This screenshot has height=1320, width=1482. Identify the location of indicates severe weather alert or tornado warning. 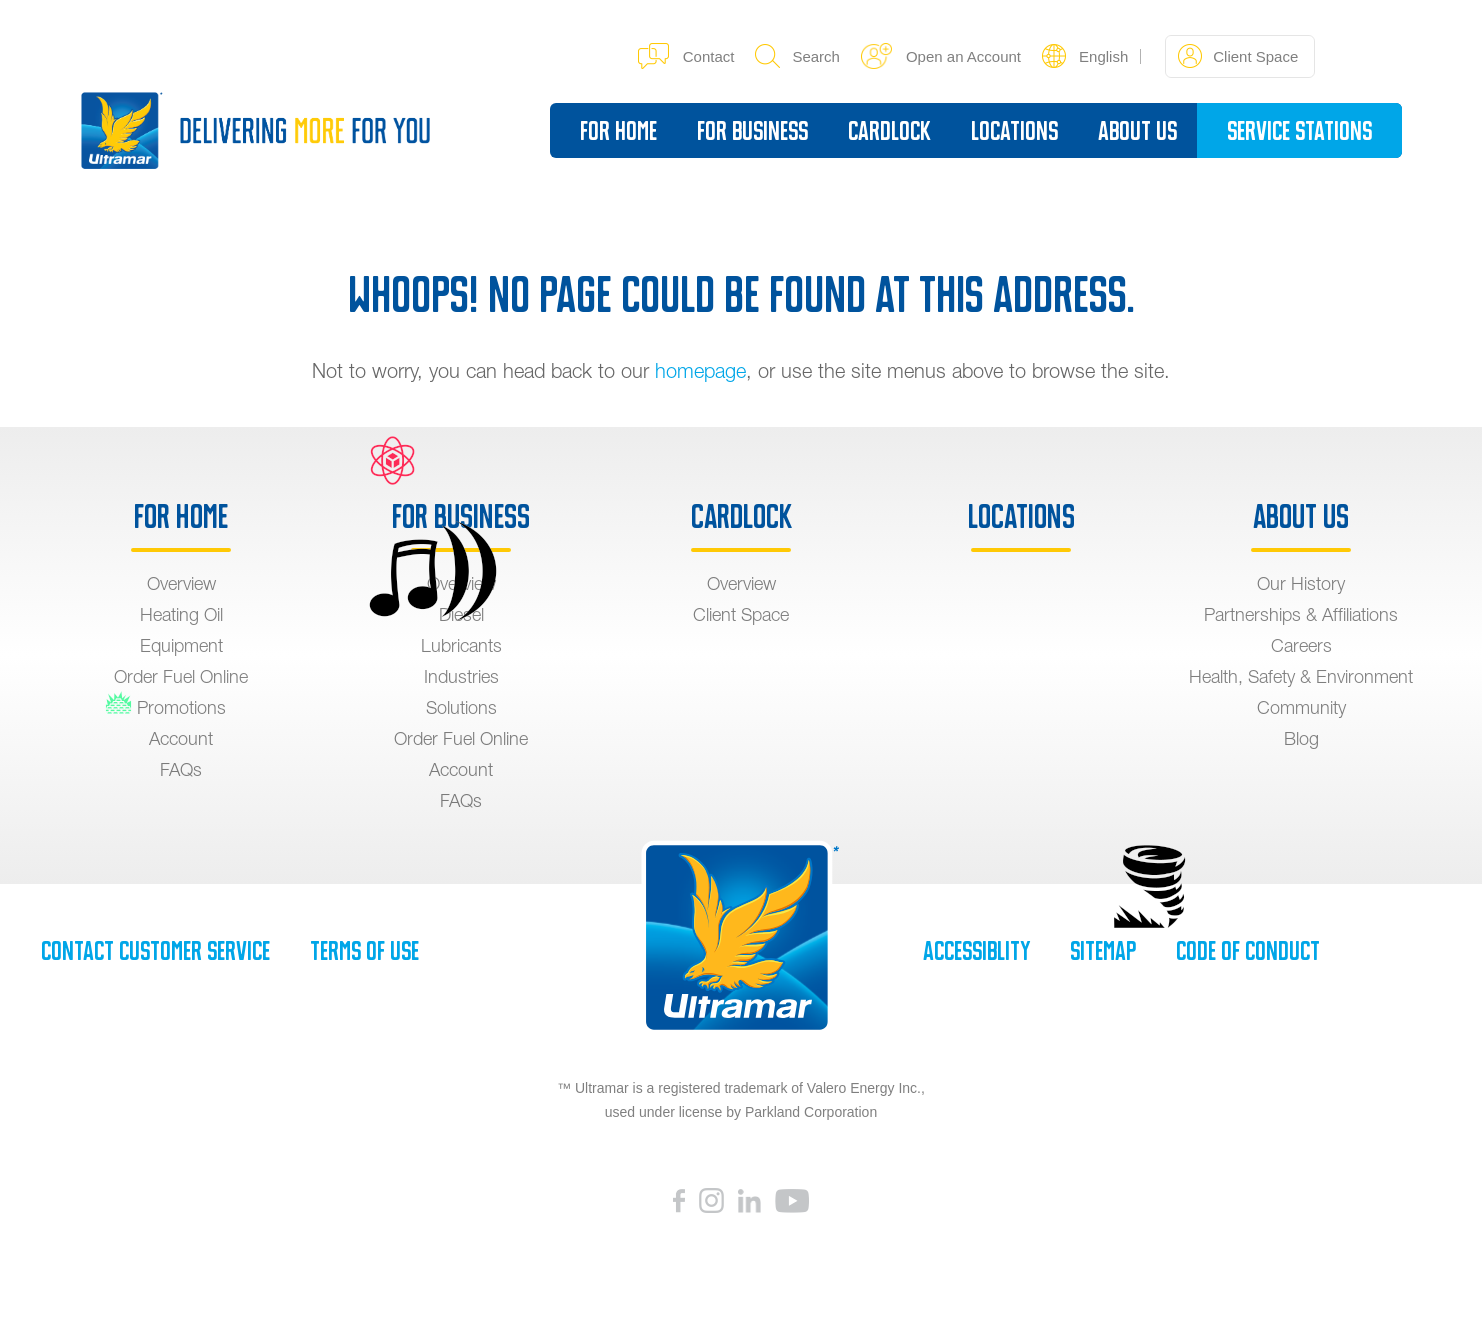
(1155, 886).